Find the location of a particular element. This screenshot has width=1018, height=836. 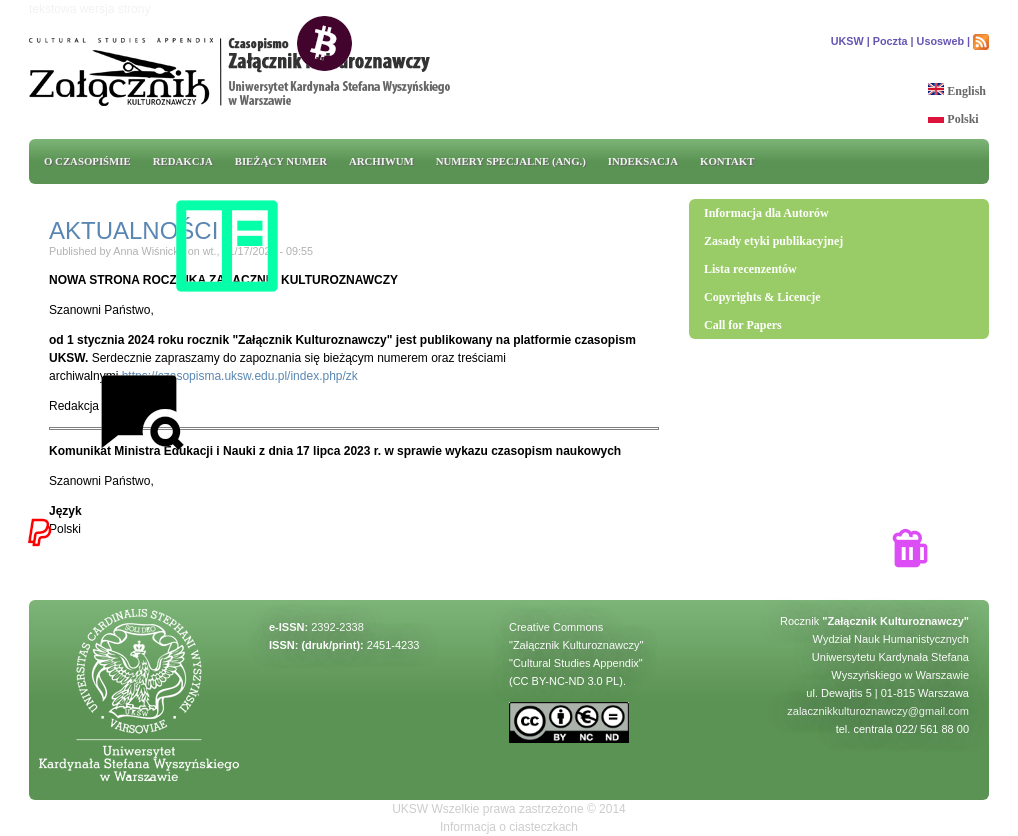

open reading mode or e-reader is located at coordinates (227, 246).